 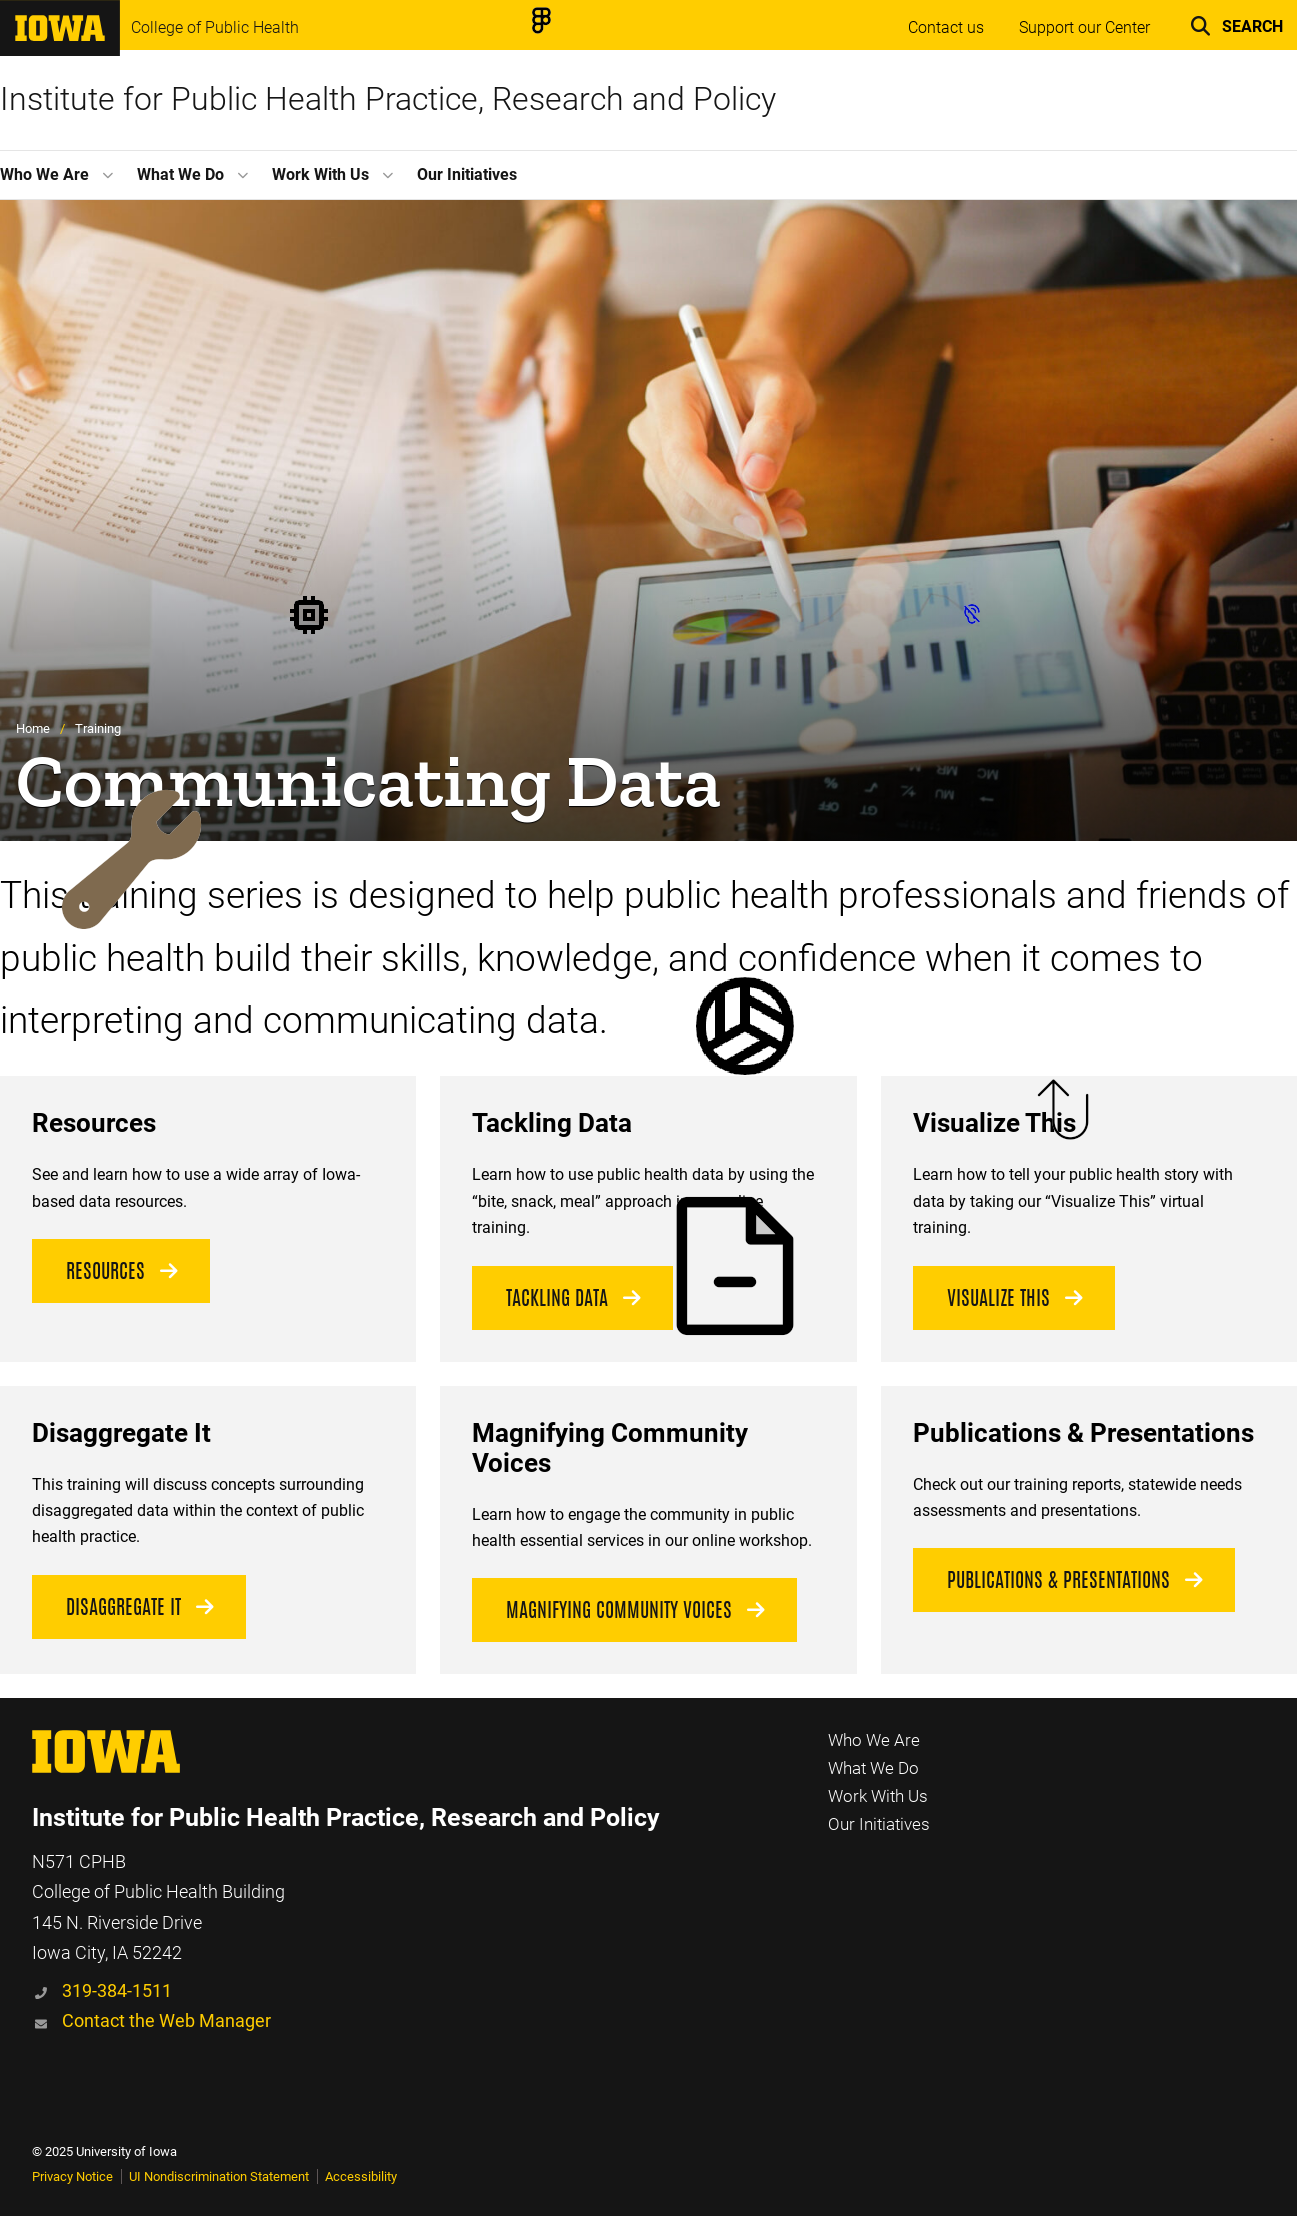 I want to click on access volleyball or sports content, so click(x=745, y=1026).